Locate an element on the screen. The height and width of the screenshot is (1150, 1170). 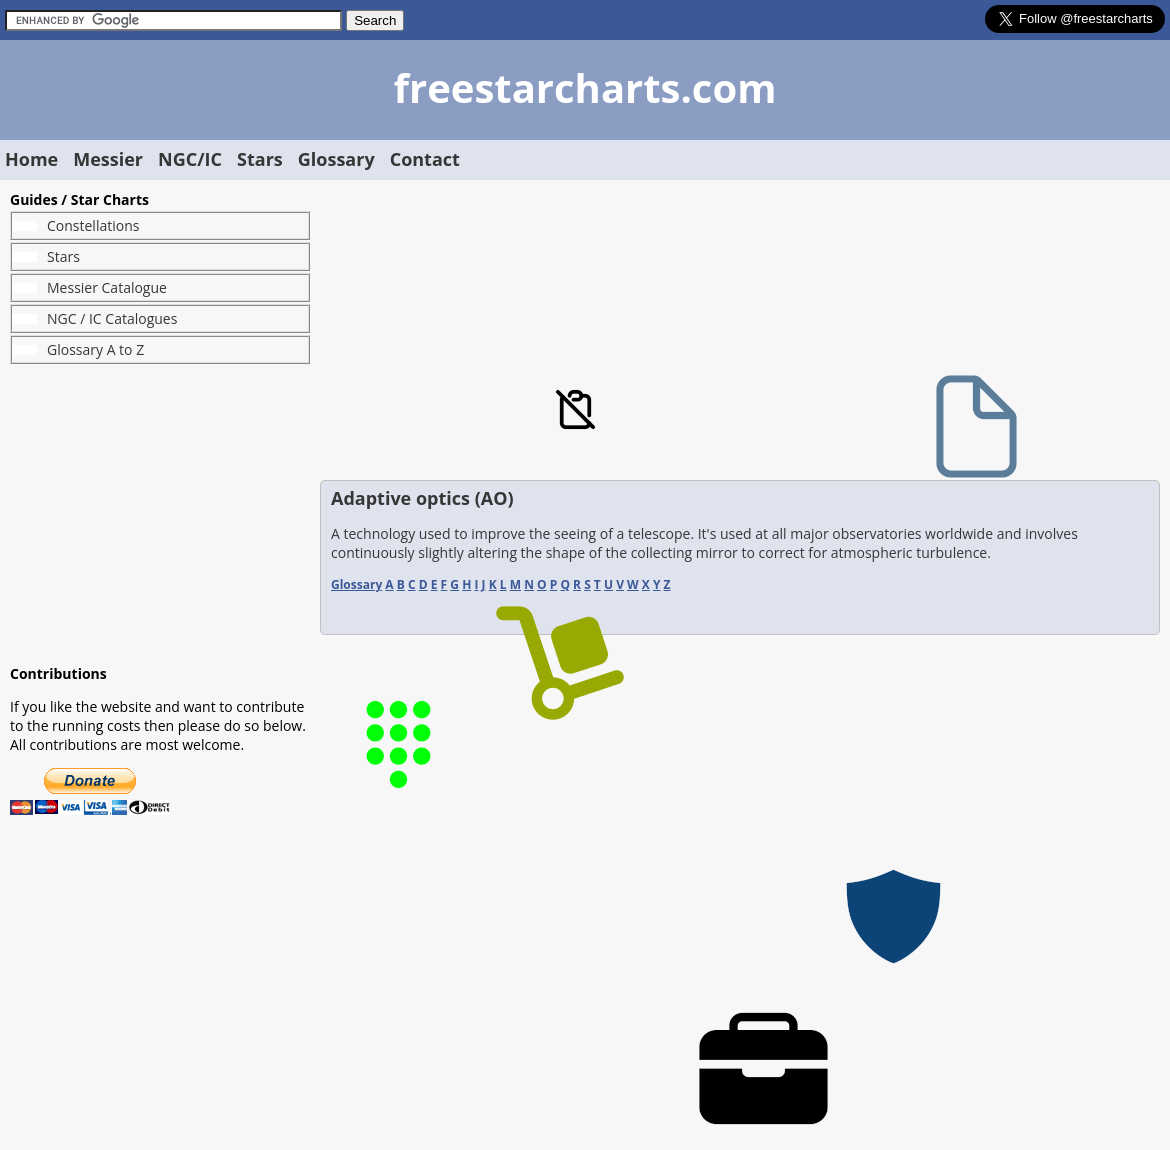
view document details is located at coordinates (976, 426).